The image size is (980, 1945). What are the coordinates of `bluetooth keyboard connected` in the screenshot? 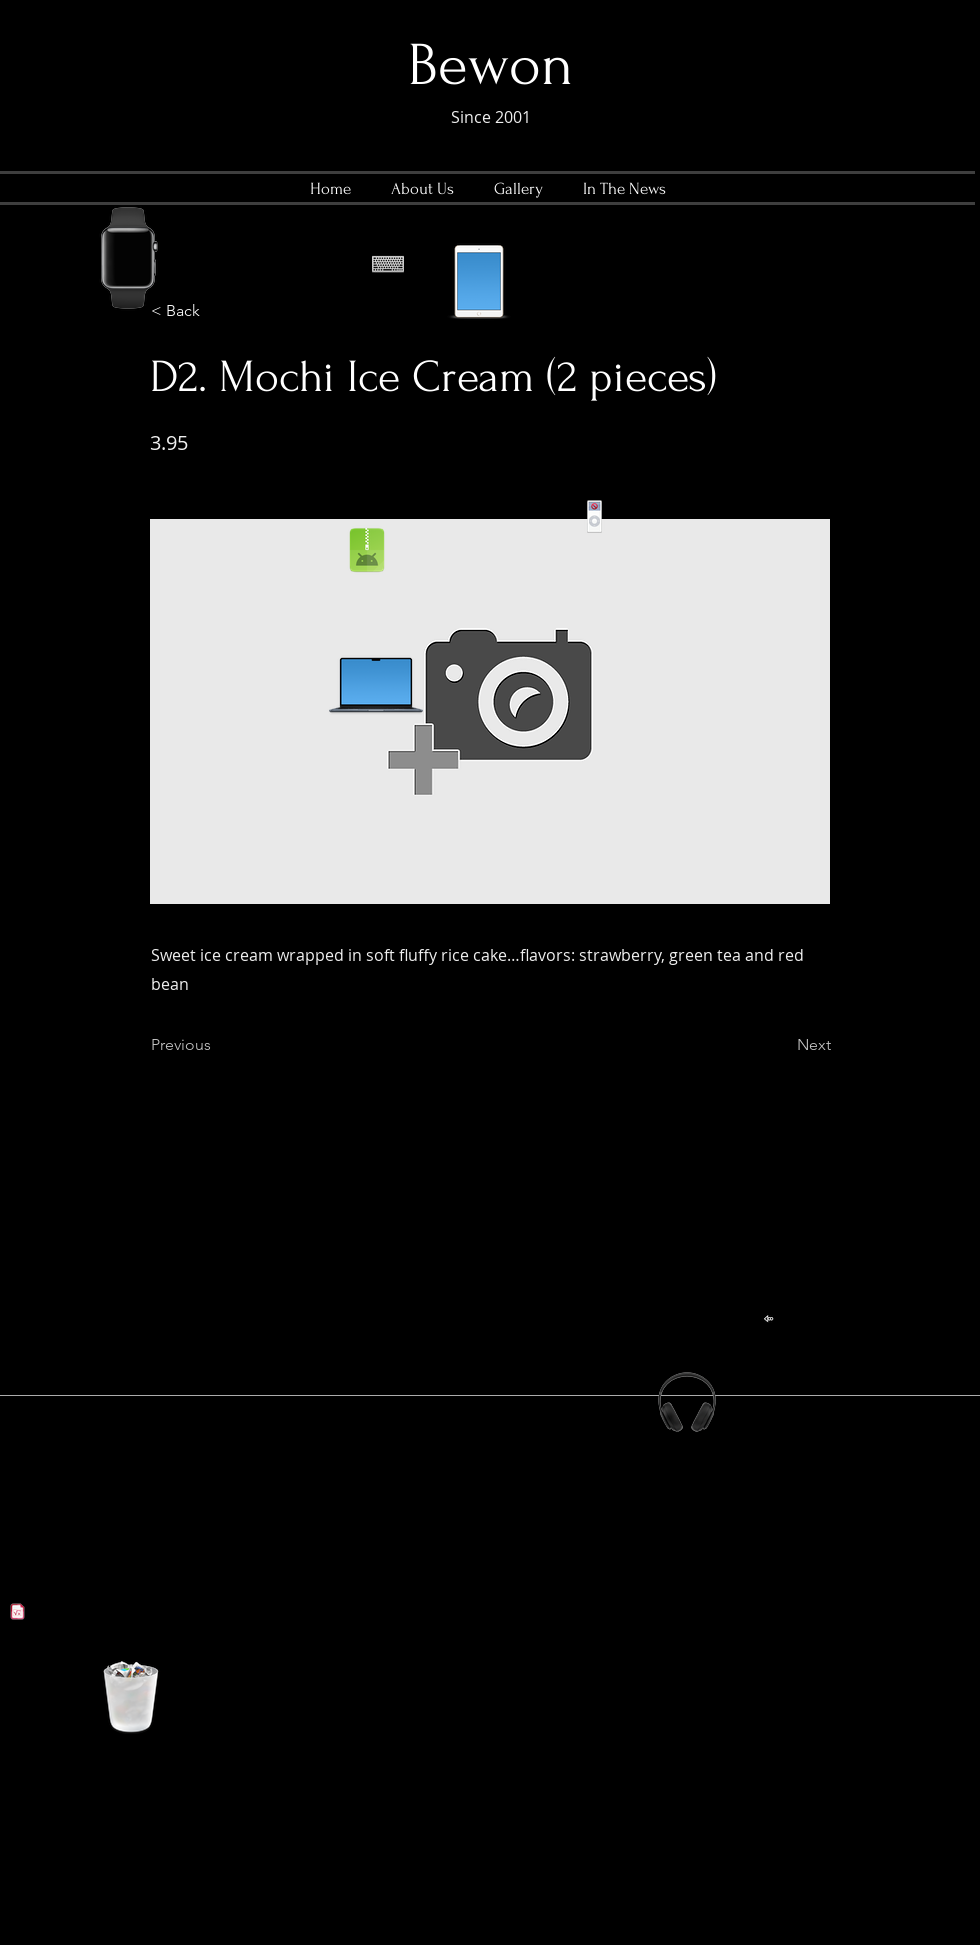 It's located at (388, 264).